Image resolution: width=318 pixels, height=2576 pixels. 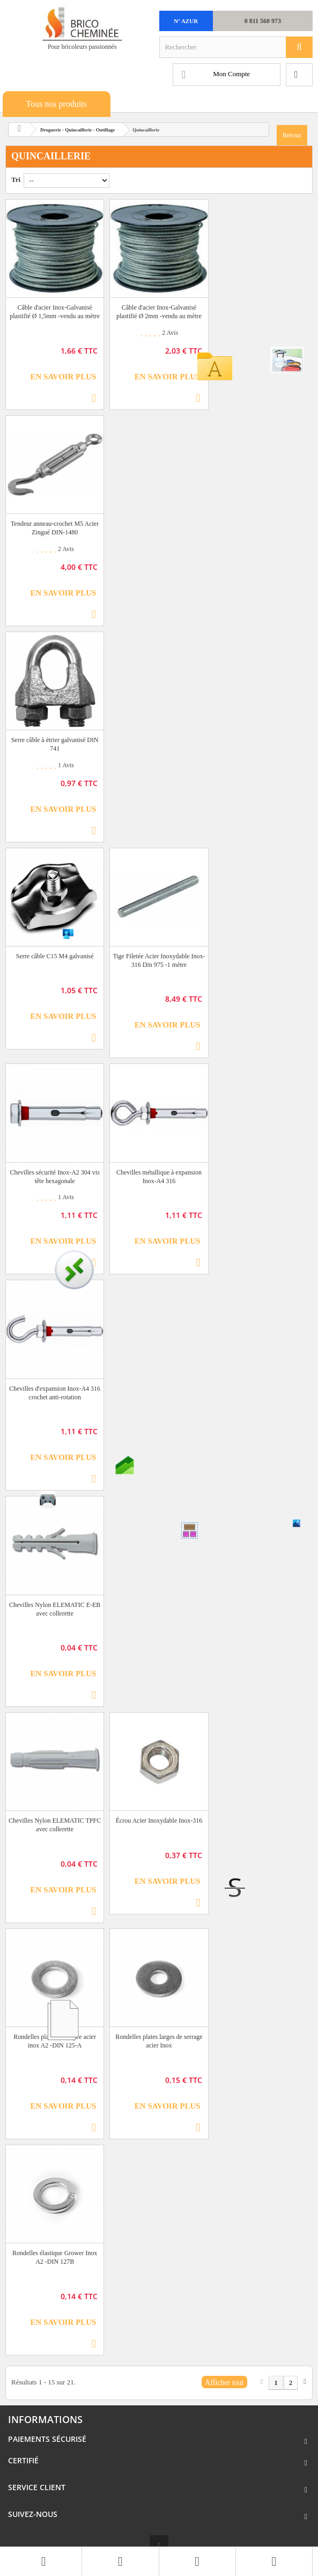 I want to click on copy file to clipboard, so click(x=63, y=2020).